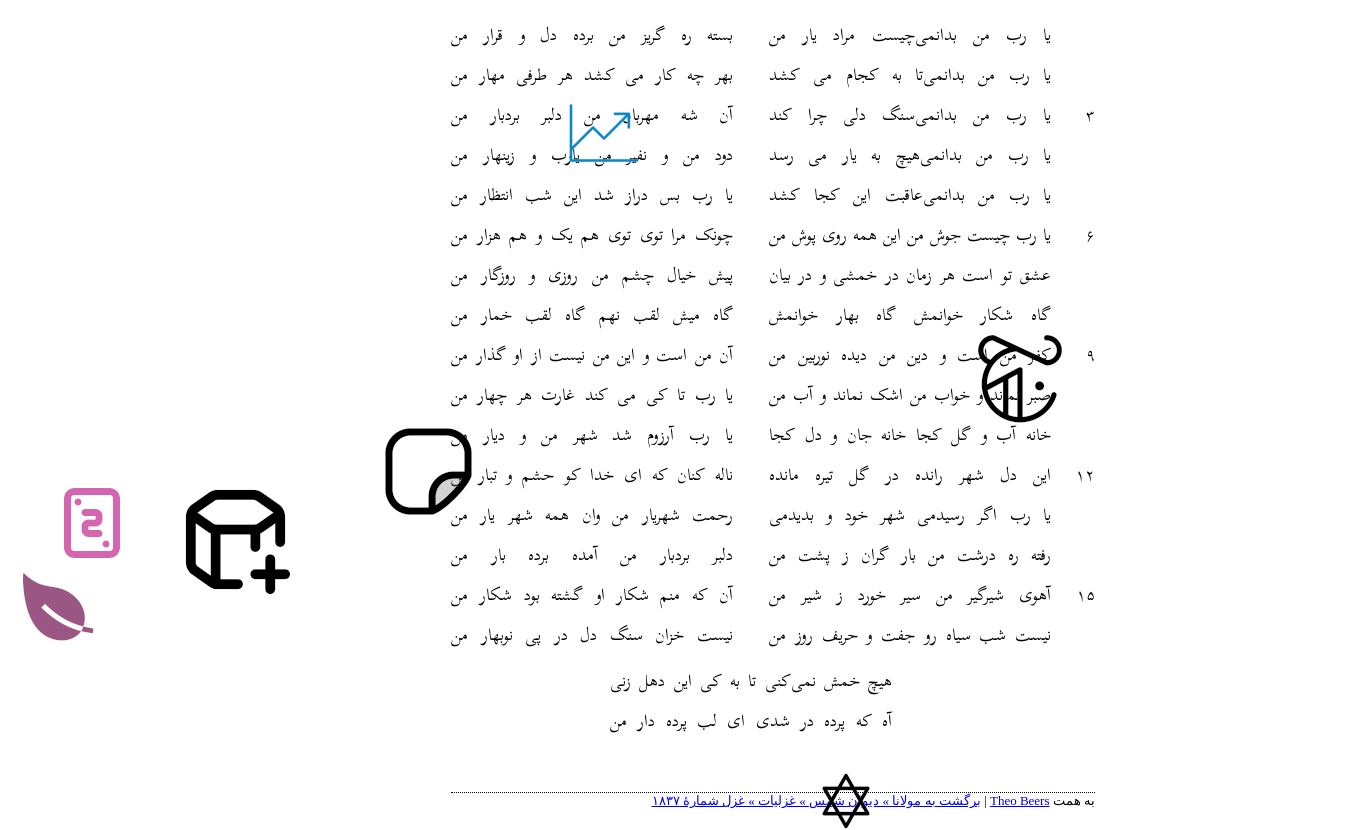  Describe the element at coordinates (1020, 377) in the screenshot. I see `open the New York Times app` at that location.